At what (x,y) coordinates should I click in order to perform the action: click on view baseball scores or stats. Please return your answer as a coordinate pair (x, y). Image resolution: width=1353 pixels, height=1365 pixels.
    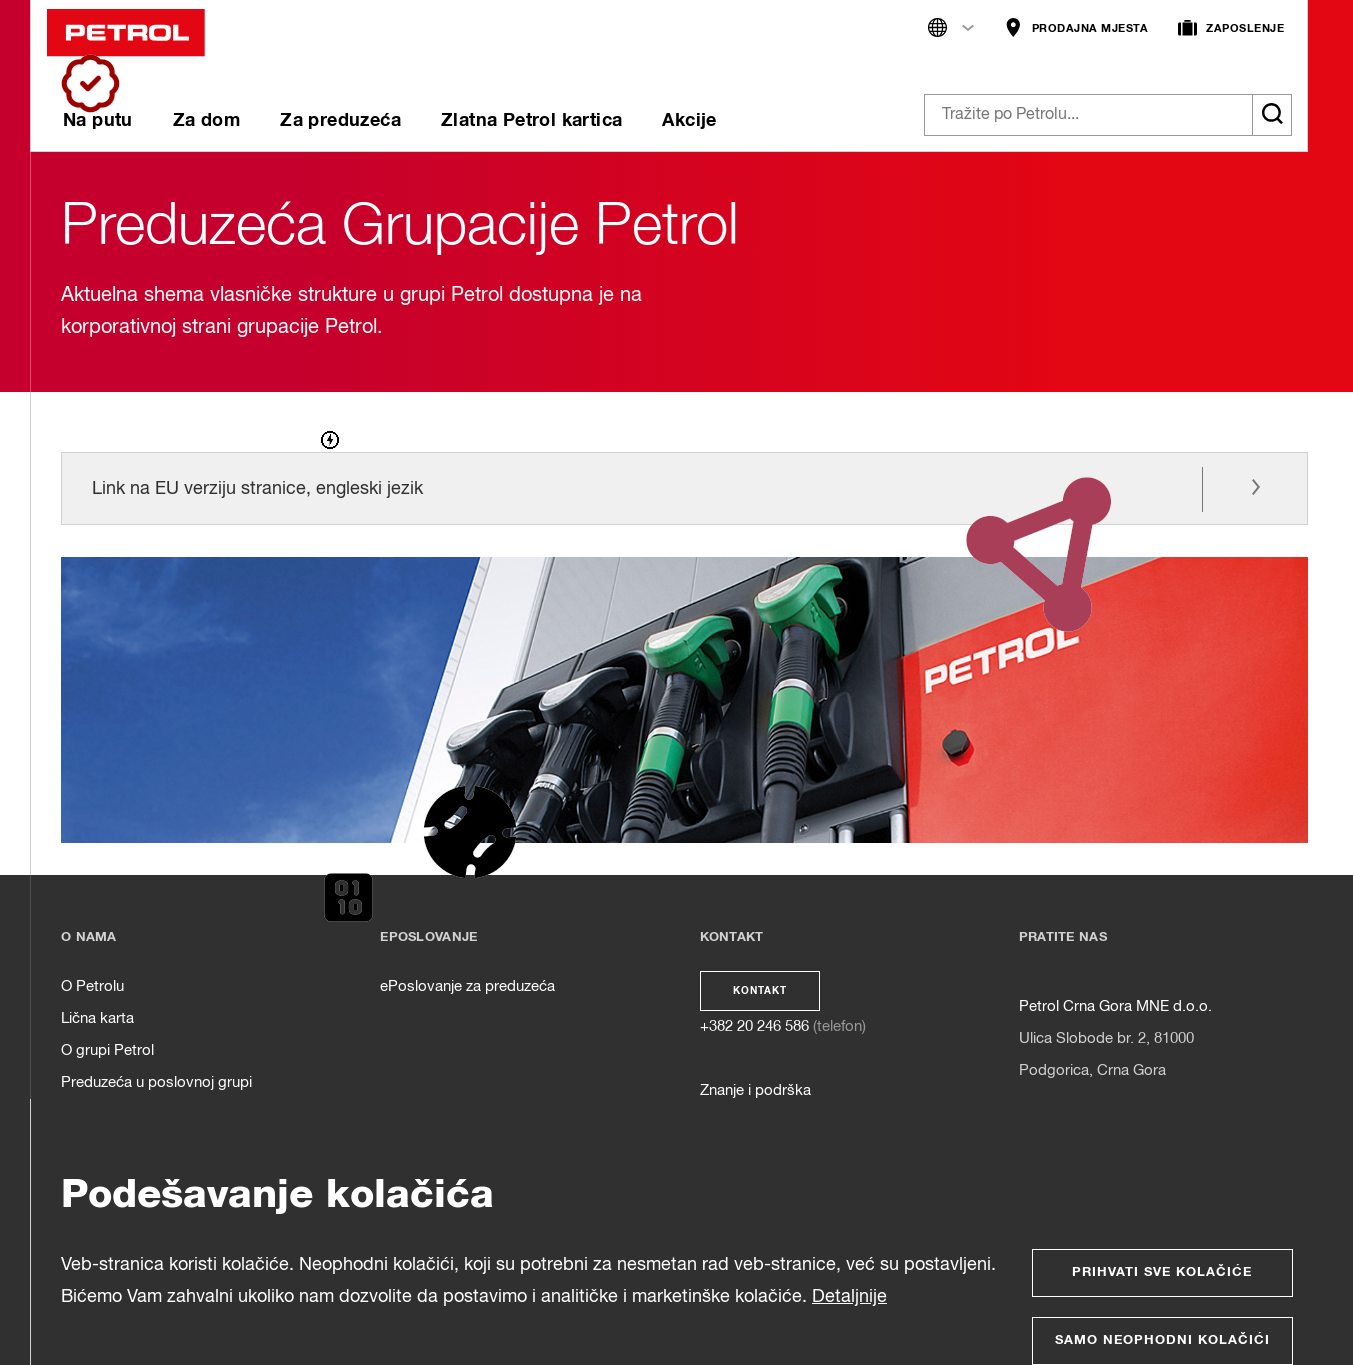
    Looking at the image, I should click on (470, 832).